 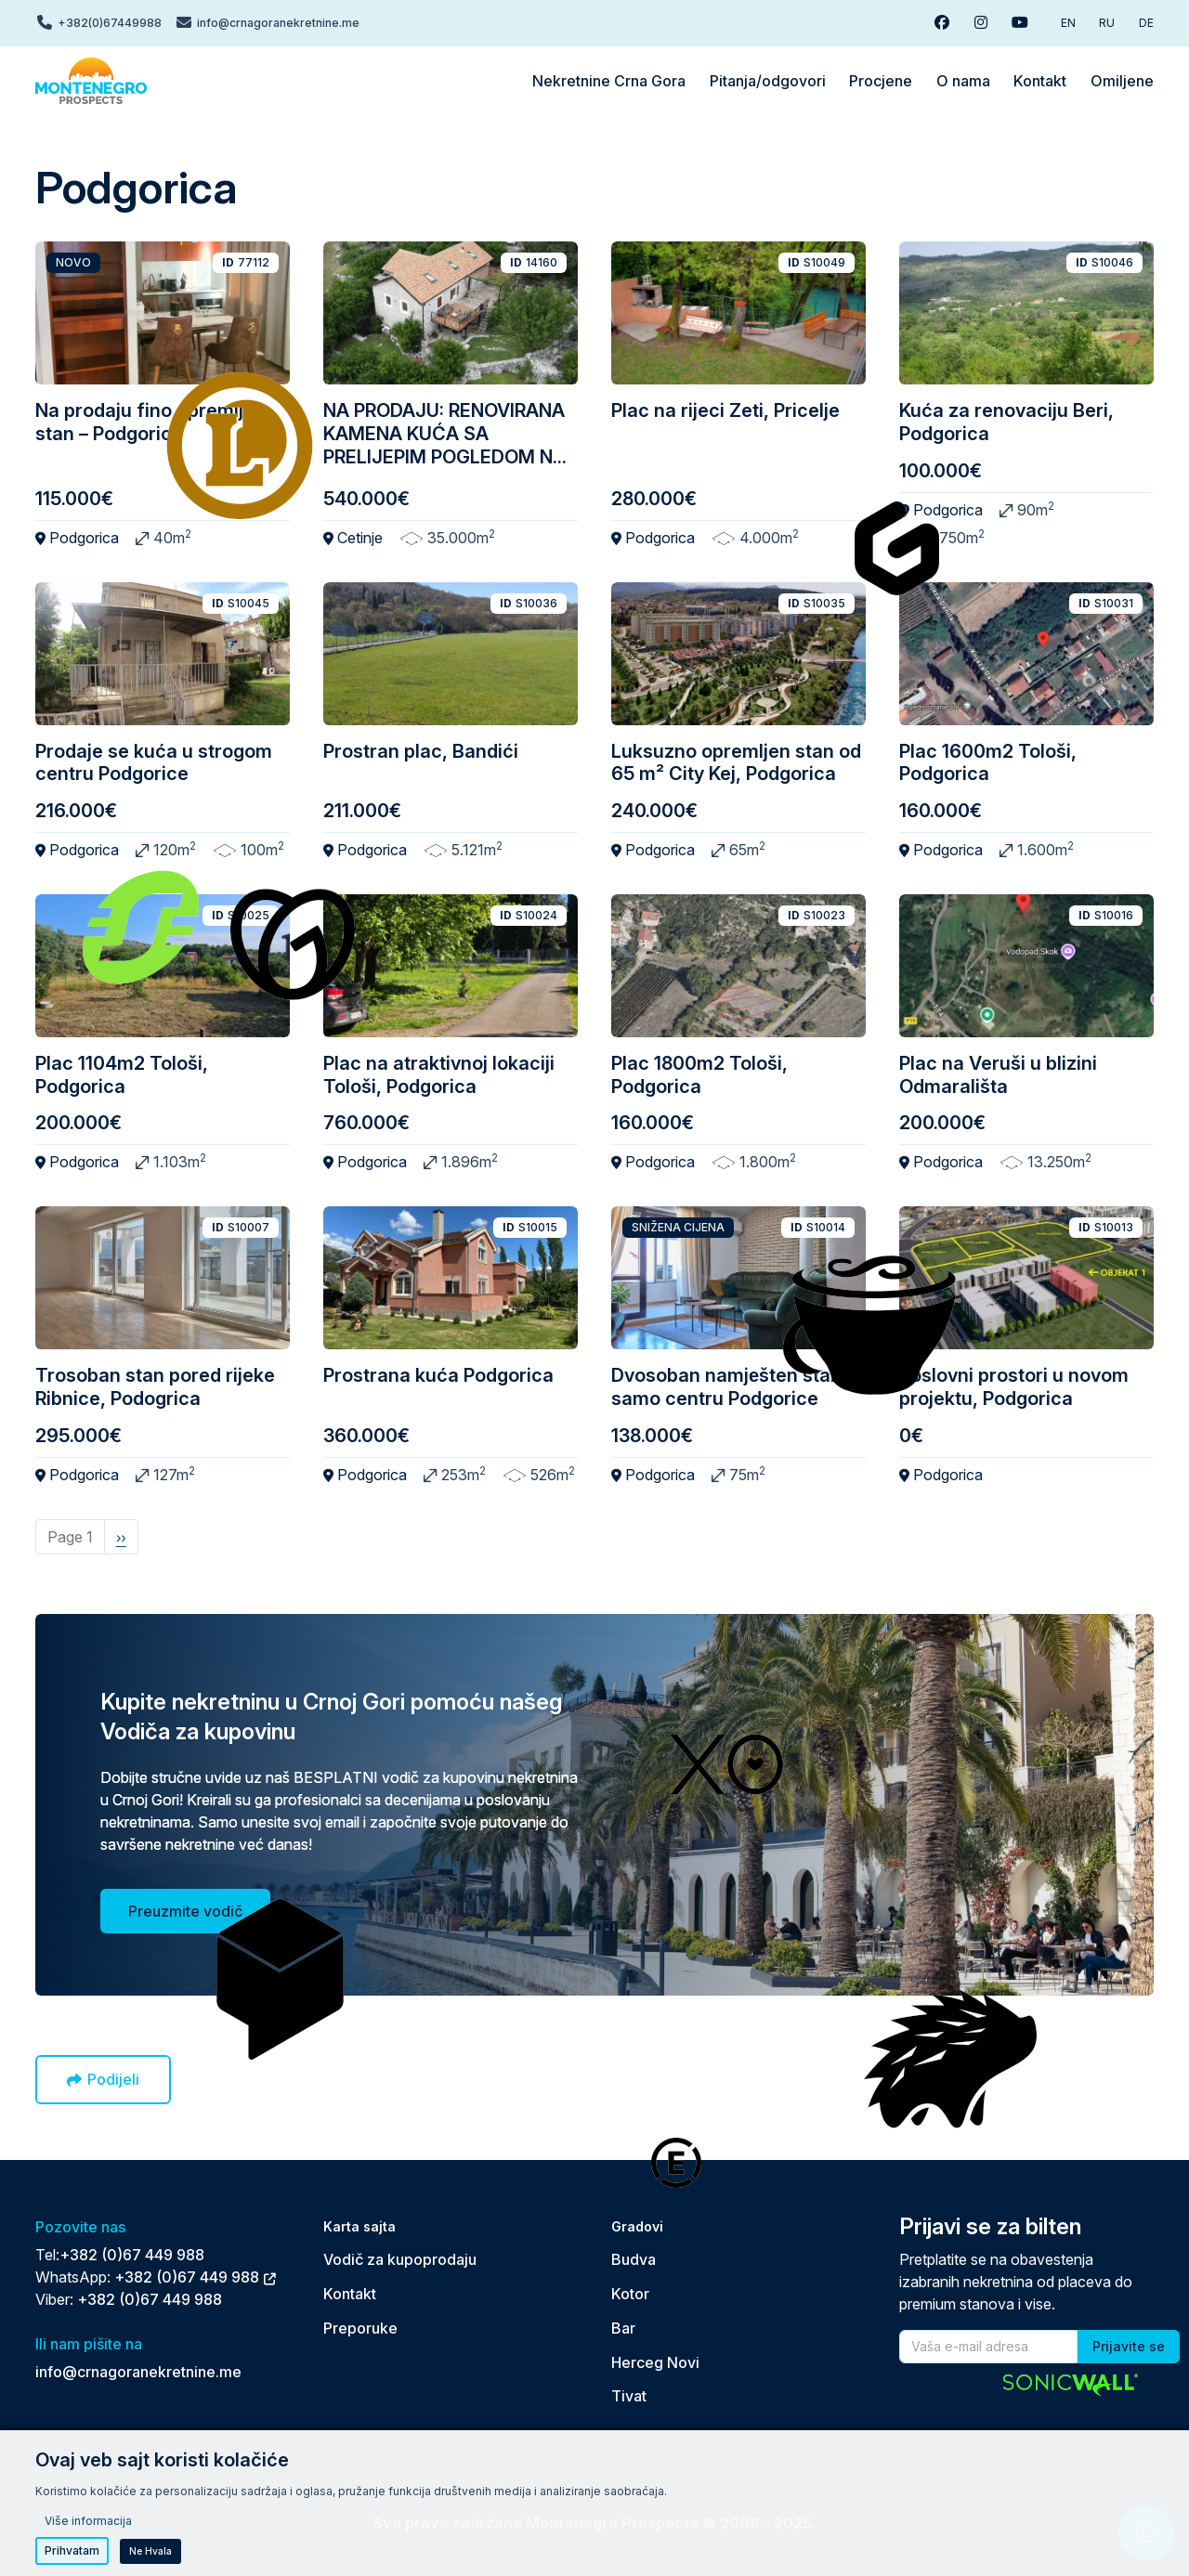 What do you see at coordinates (869, 1325) in the screenshot?
I see `indicates coffeescript programming language` at bounding box center [869, 1325].